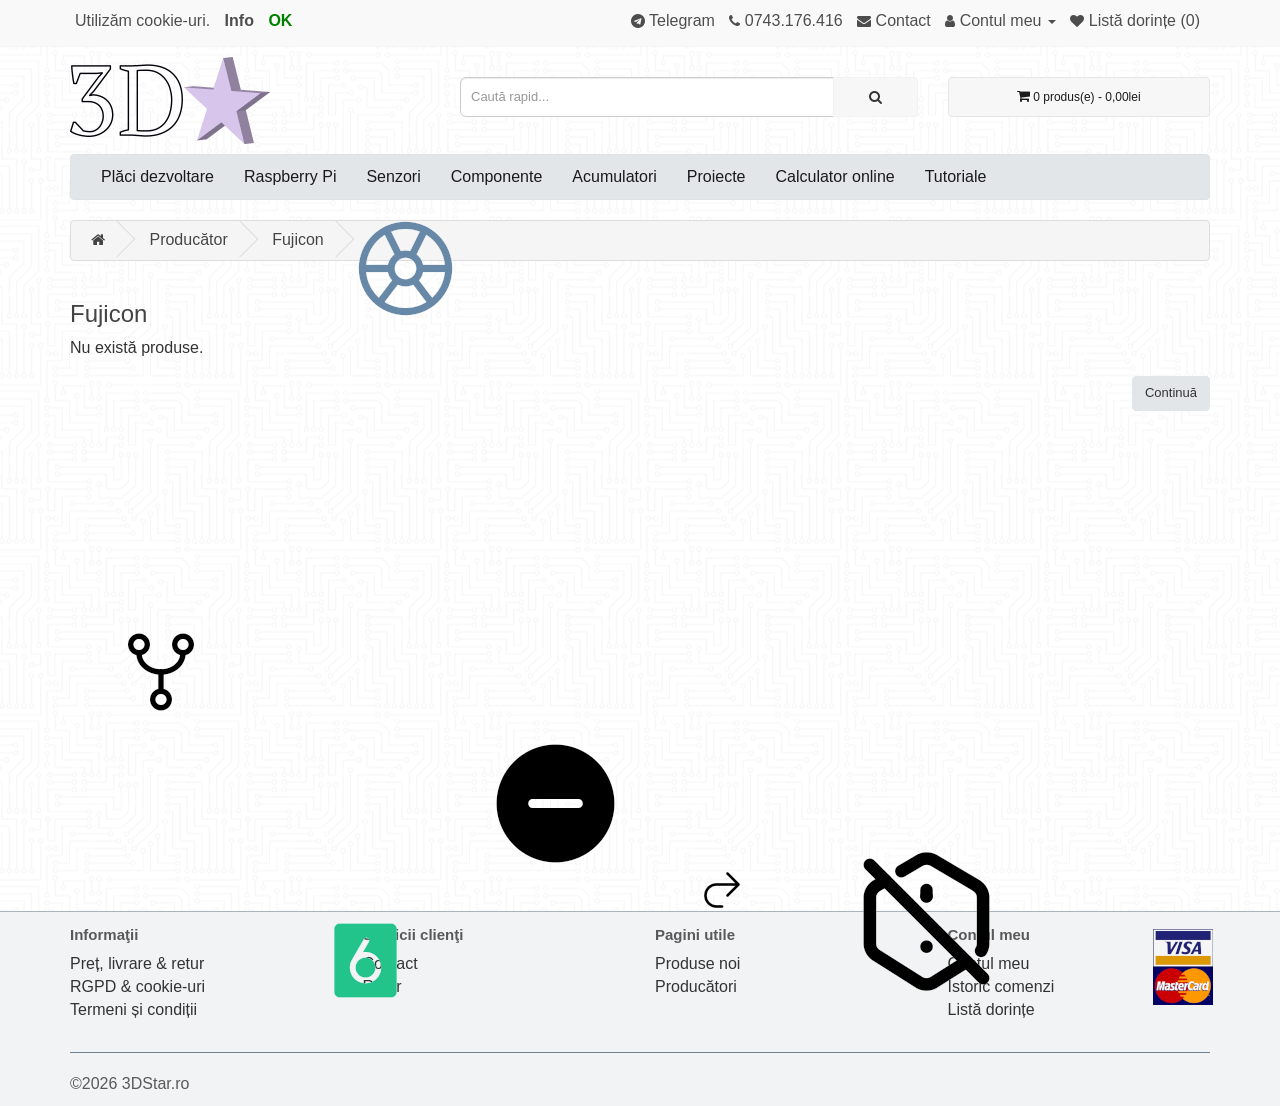 This screenshot has width=1280, height=1106. What do you see at coordinates (365, 960) in the screenshot?
I see `indicates the number six in a sequence or list` at bounding box center [365, 960].